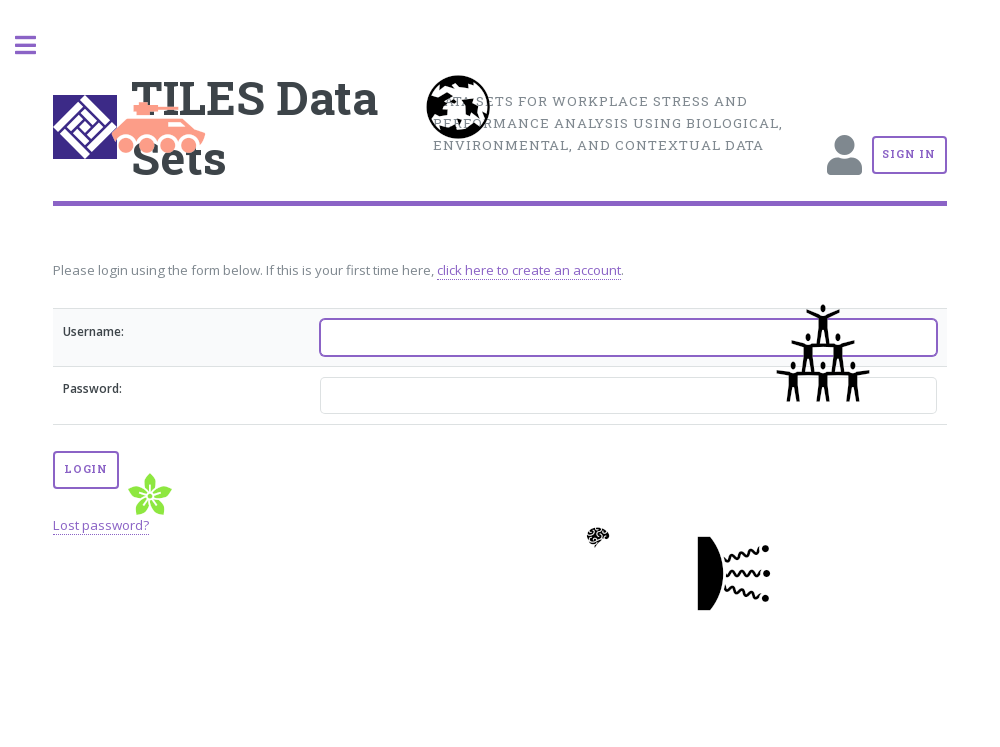 Image resolution: width=1000 pixels, height=747 pixels. What do you see at coordinates (158, 127) in the screenshot?
I see `armored personnel carrier unit in a strategy game` at bounding box center [158, 127].